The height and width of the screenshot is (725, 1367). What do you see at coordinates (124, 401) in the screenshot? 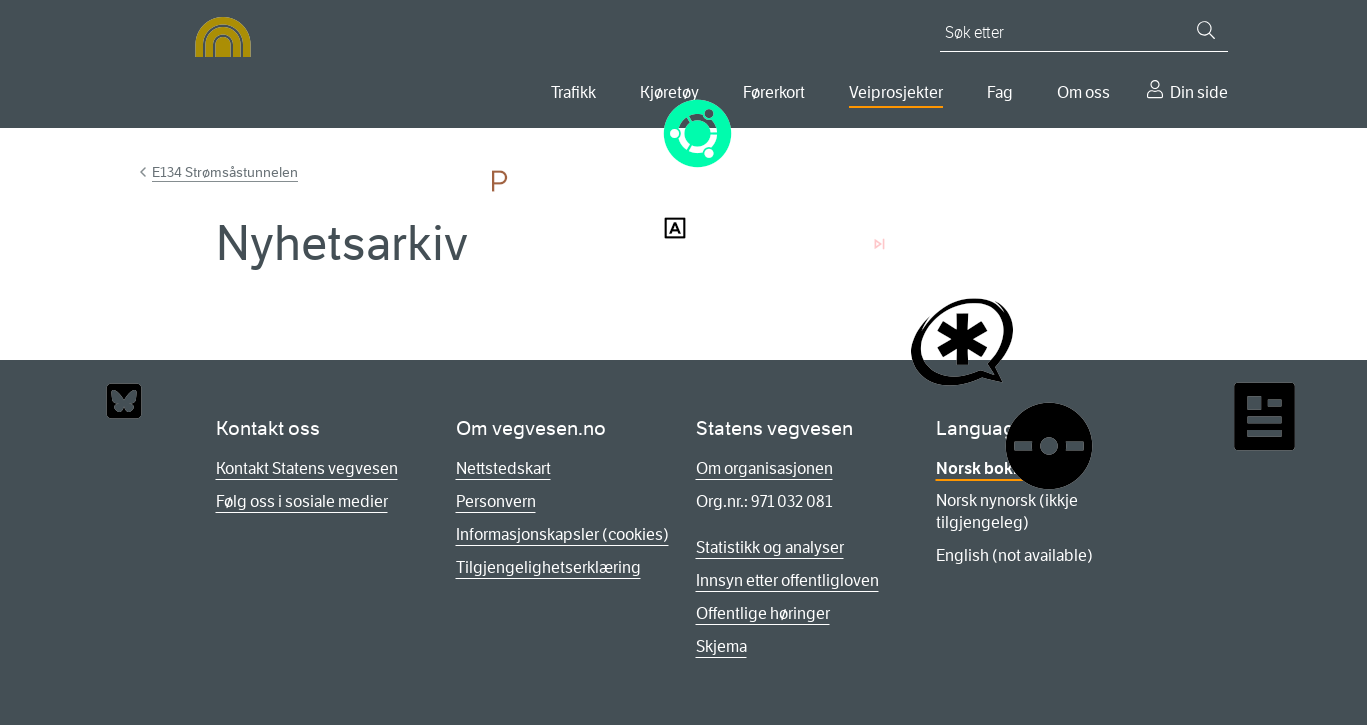
I see `open Bluesky social media app` at bounding box center [124, 401].